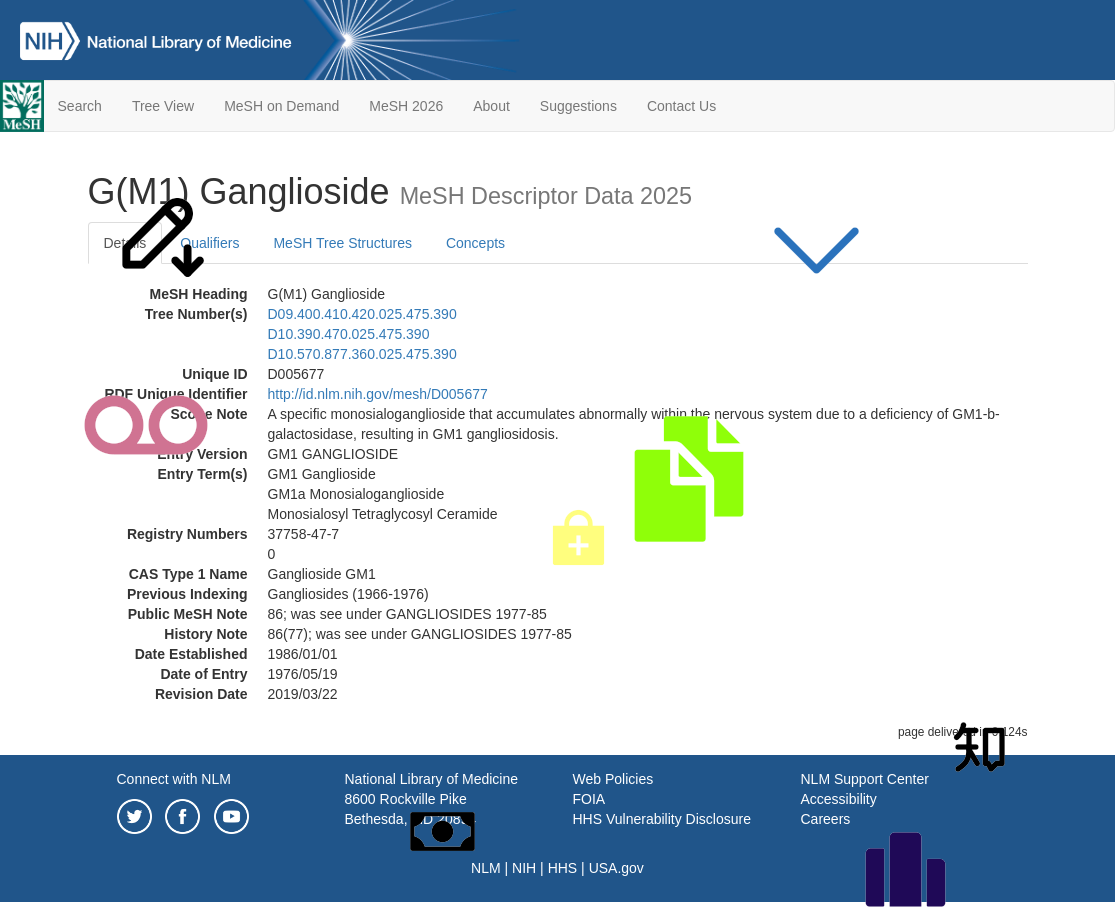 This screenshot has width=1115, height=916. Describe the element at coordinates (159, 232) in the screenshot. I see `save or submit written content` at that location.